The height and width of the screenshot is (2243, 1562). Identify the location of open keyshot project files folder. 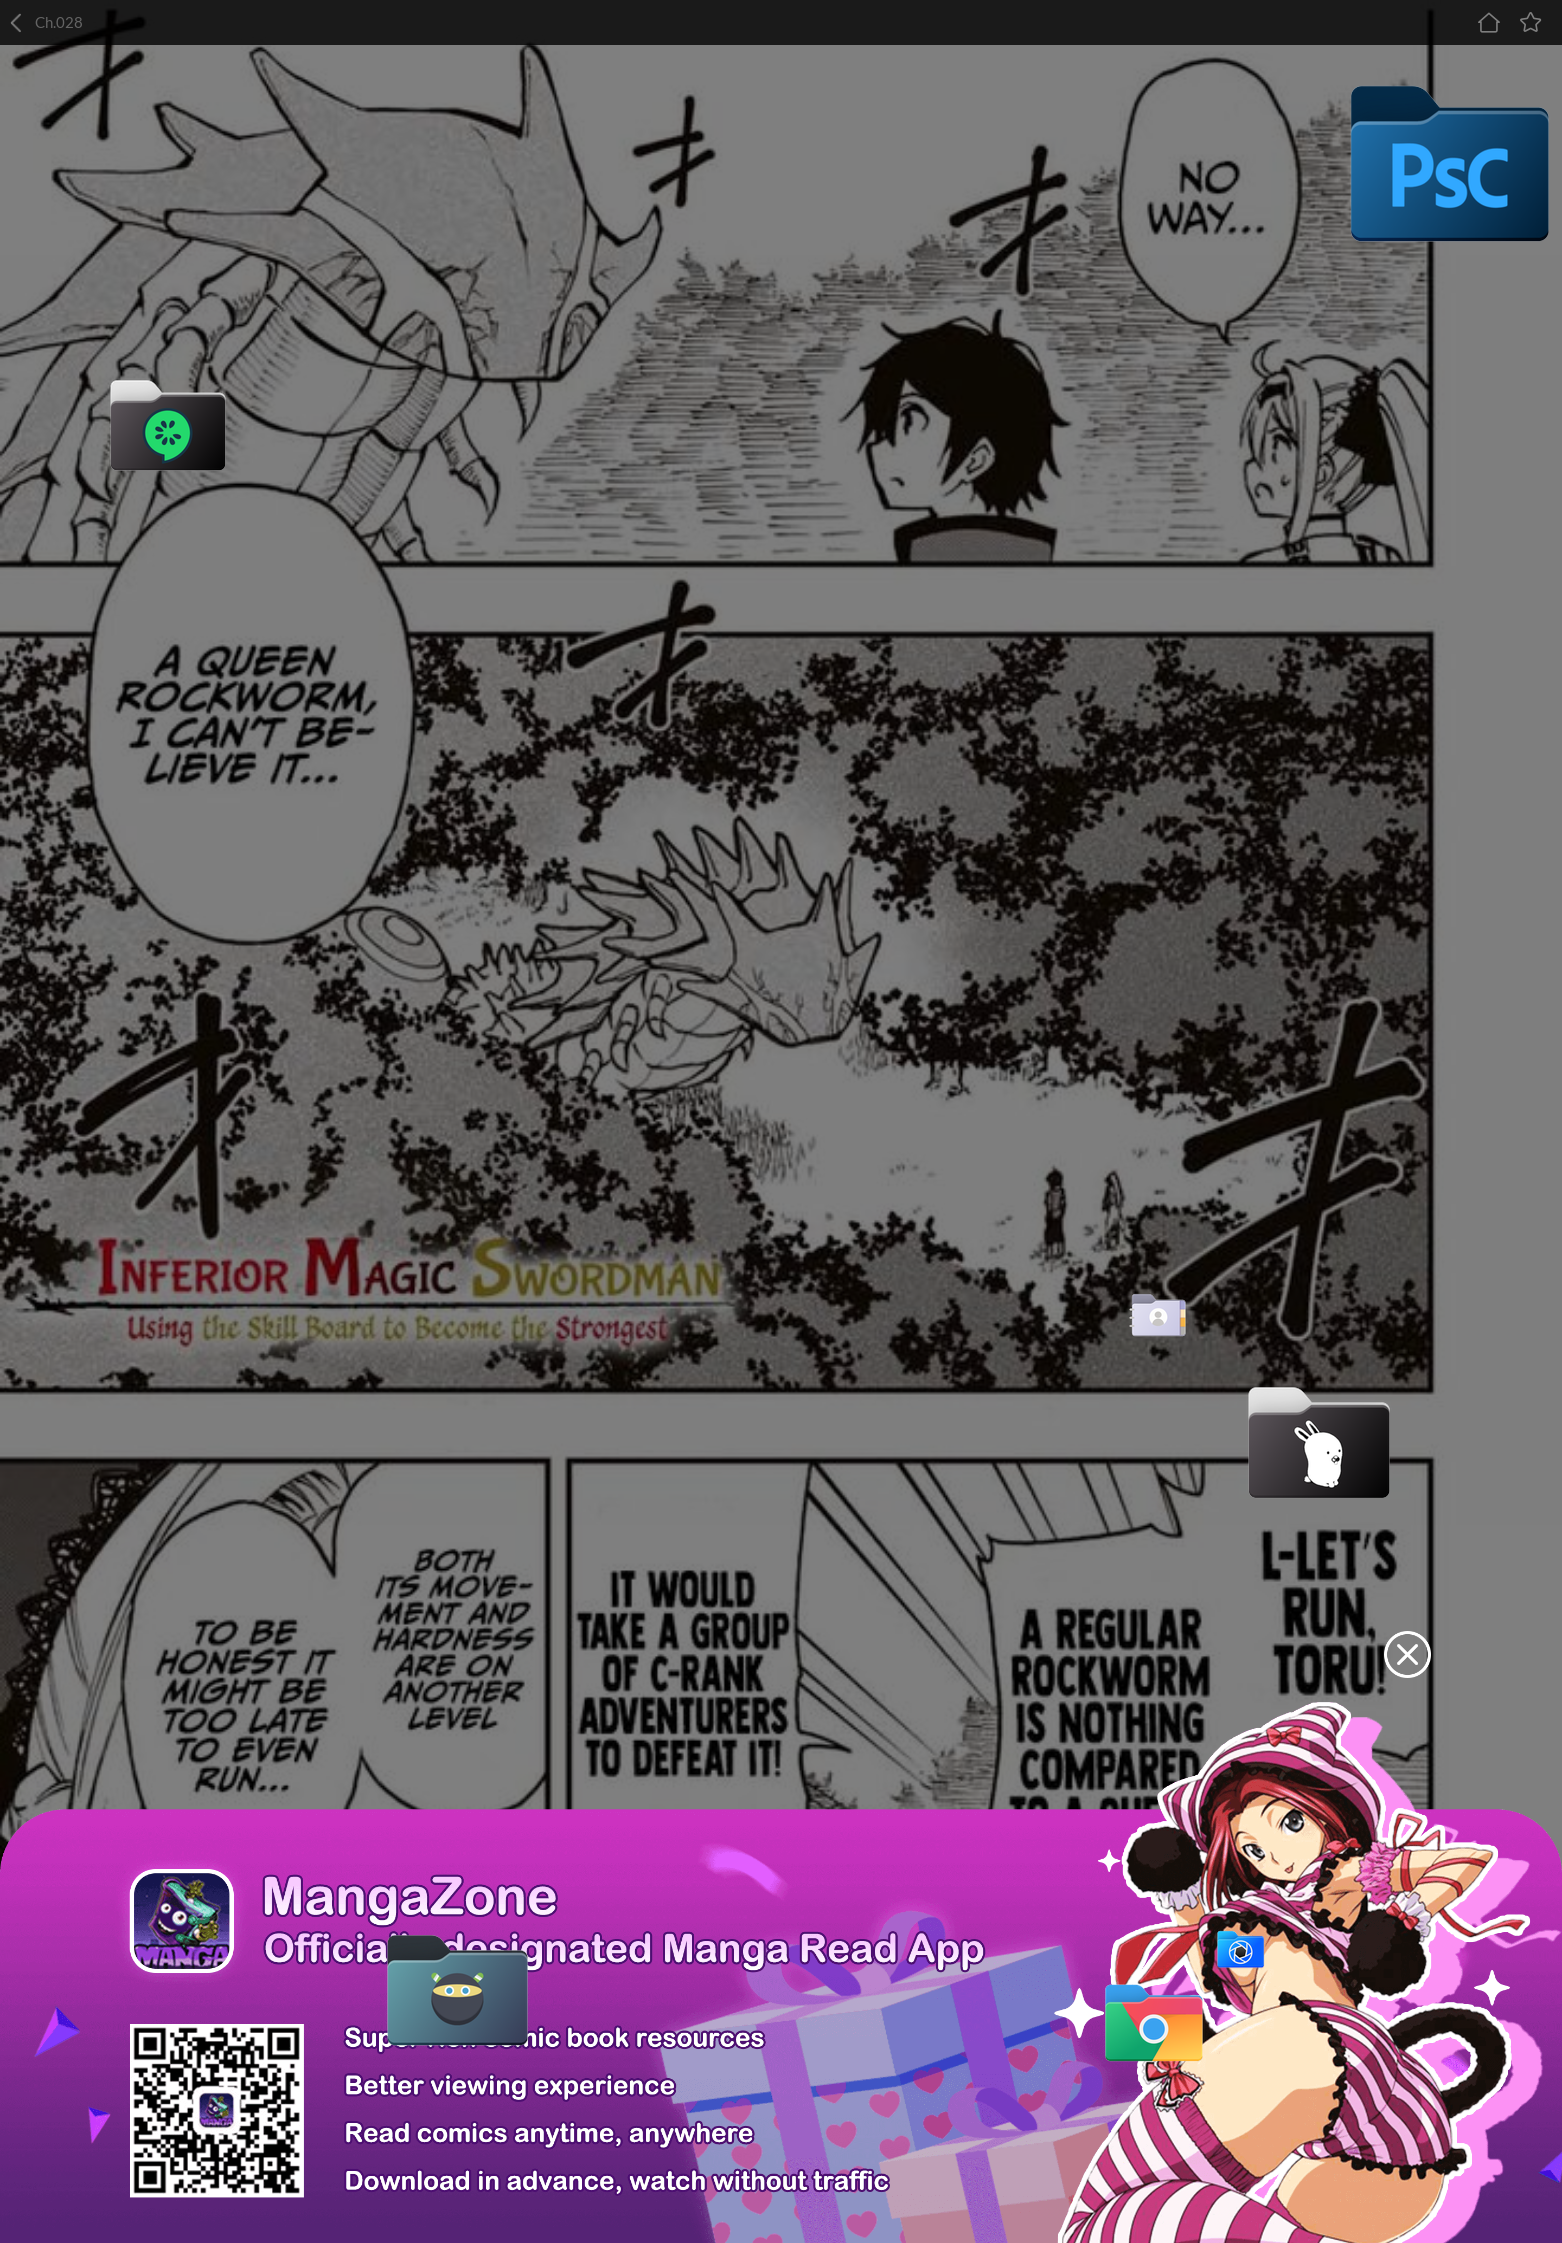
(1240, 1950).